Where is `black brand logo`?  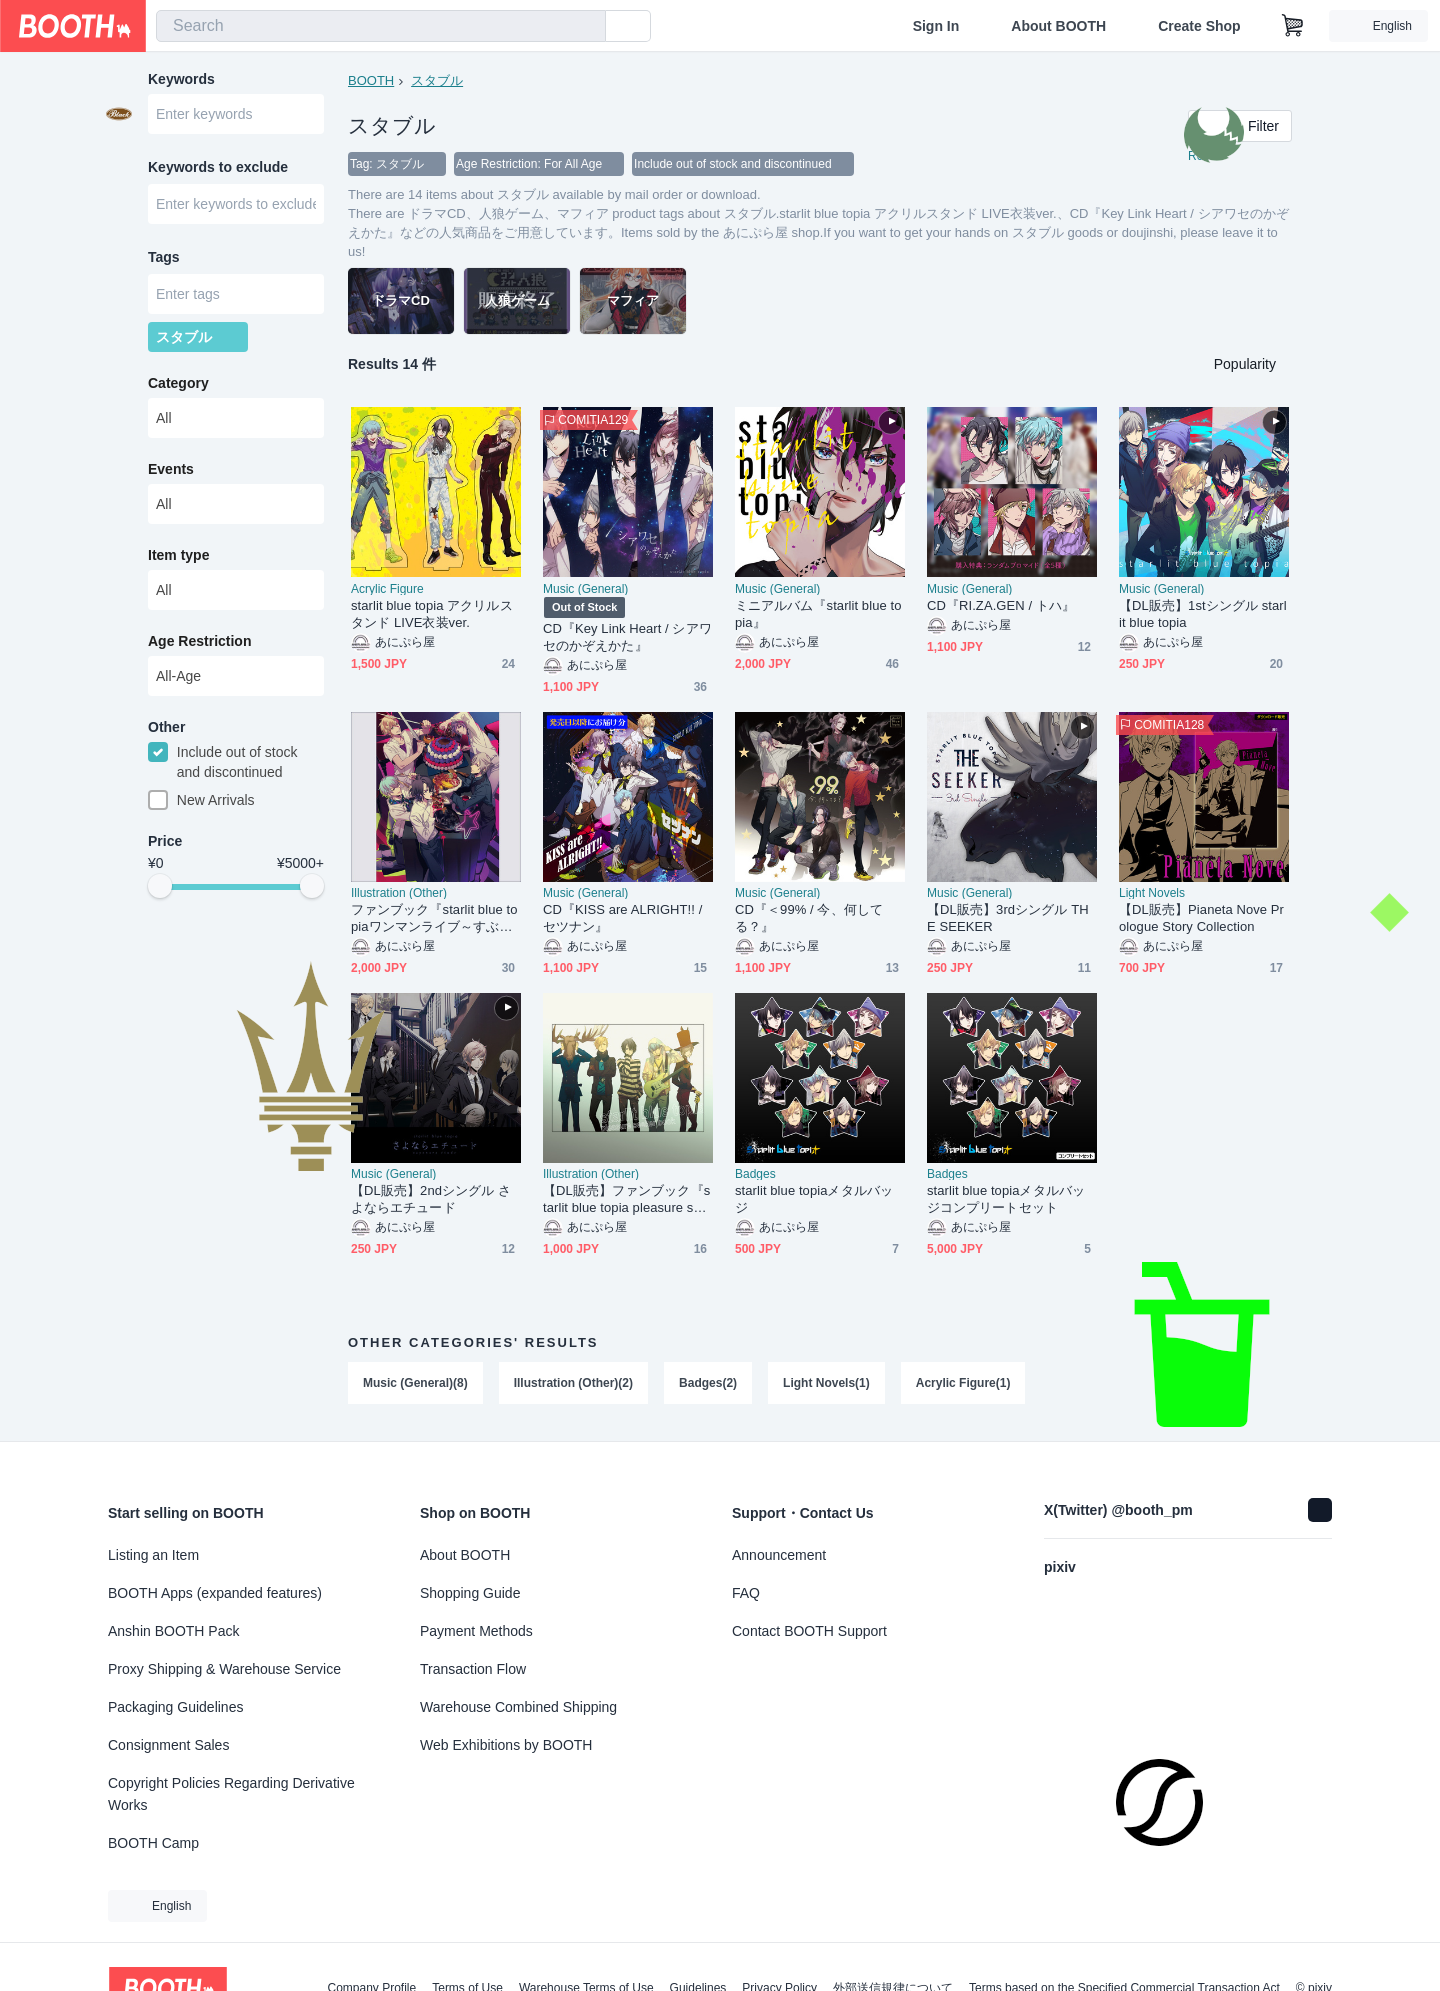
black brand logo is located at coordinates (119, 114).